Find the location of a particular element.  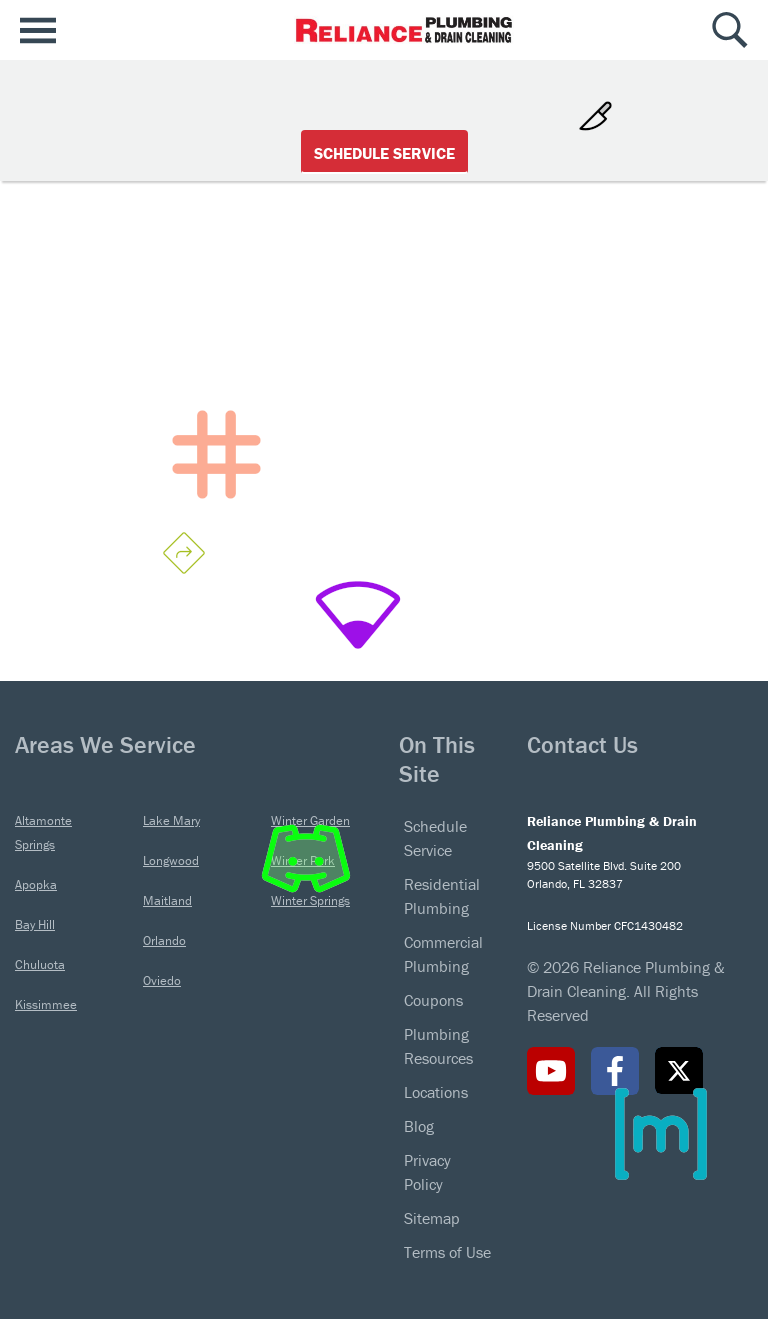

kitchen or cooking tools category is located at coordinates (595, 116).